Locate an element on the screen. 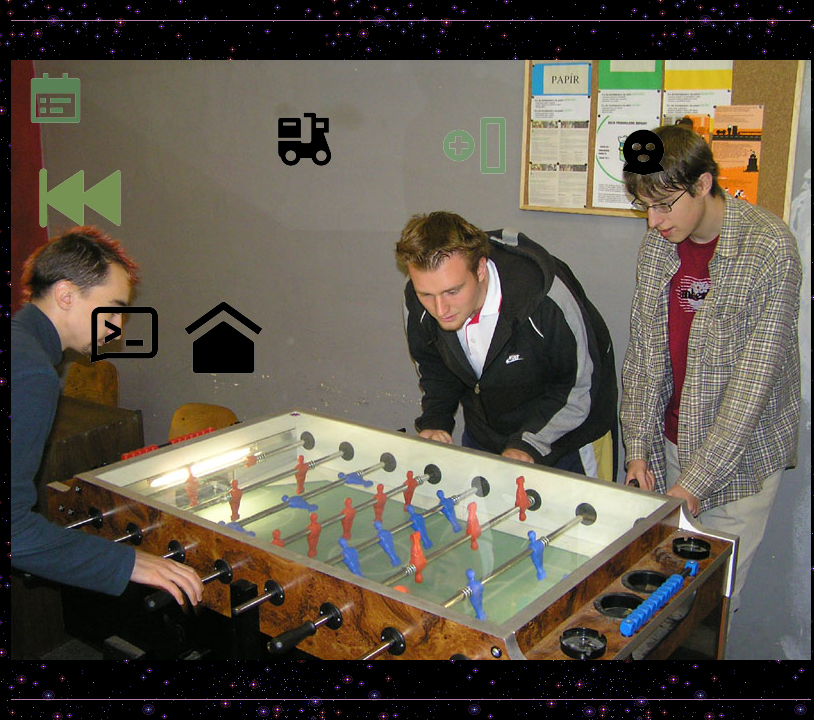  view calendar tasks and to-do items is located at coordinates (55, 100).